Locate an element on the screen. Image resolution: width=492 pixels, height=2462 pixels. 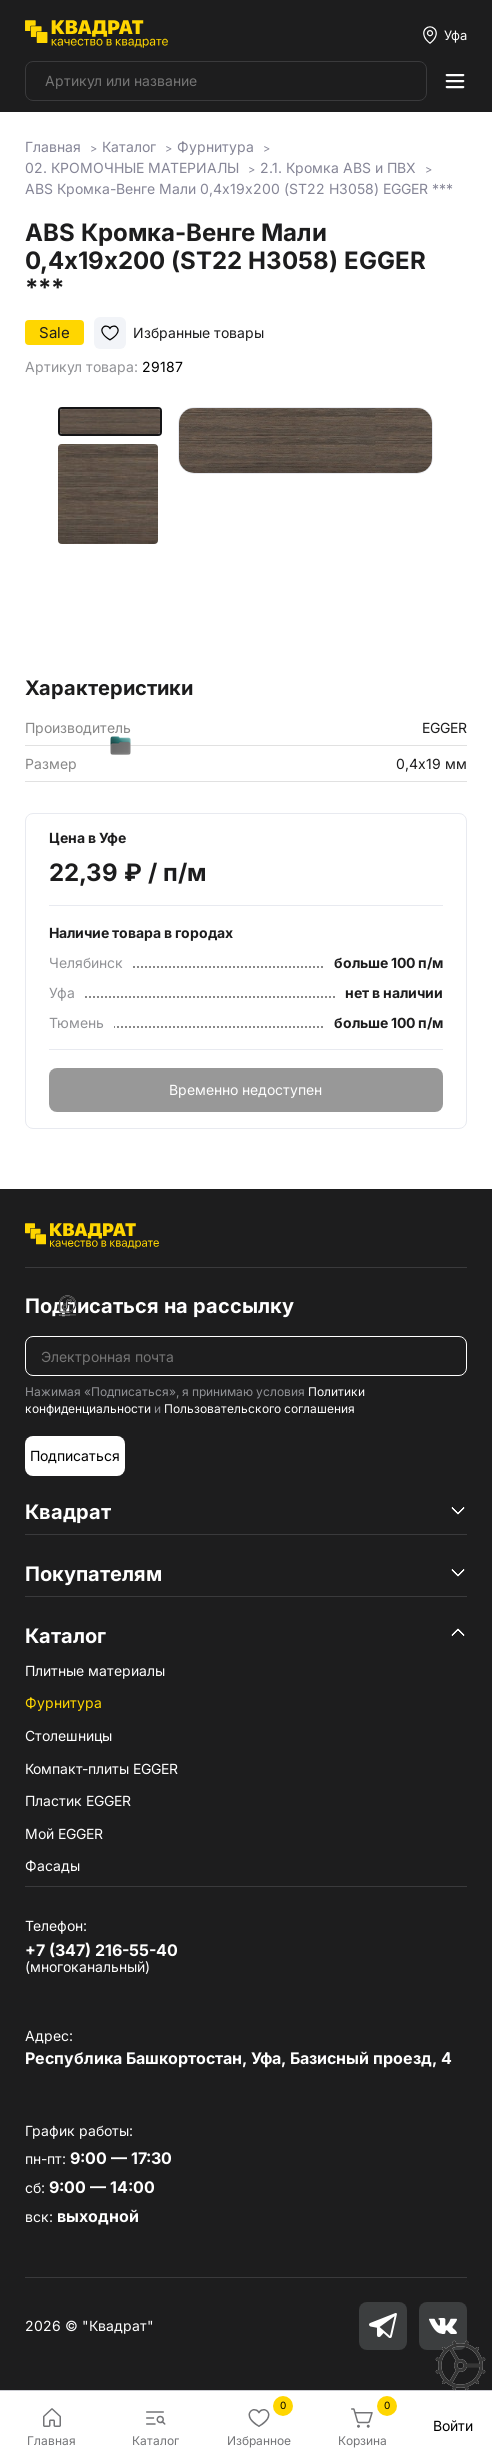
open folder containing files is located at coordinates (120, 745).